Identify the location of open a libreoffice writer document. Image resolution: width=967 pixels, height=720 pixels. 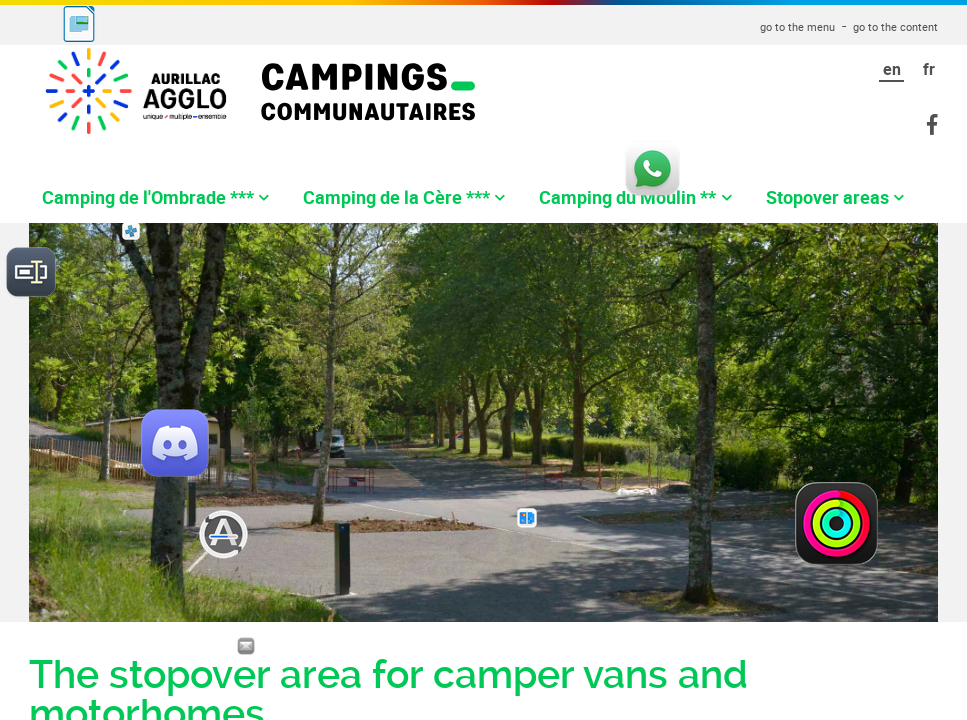
(79, 24).